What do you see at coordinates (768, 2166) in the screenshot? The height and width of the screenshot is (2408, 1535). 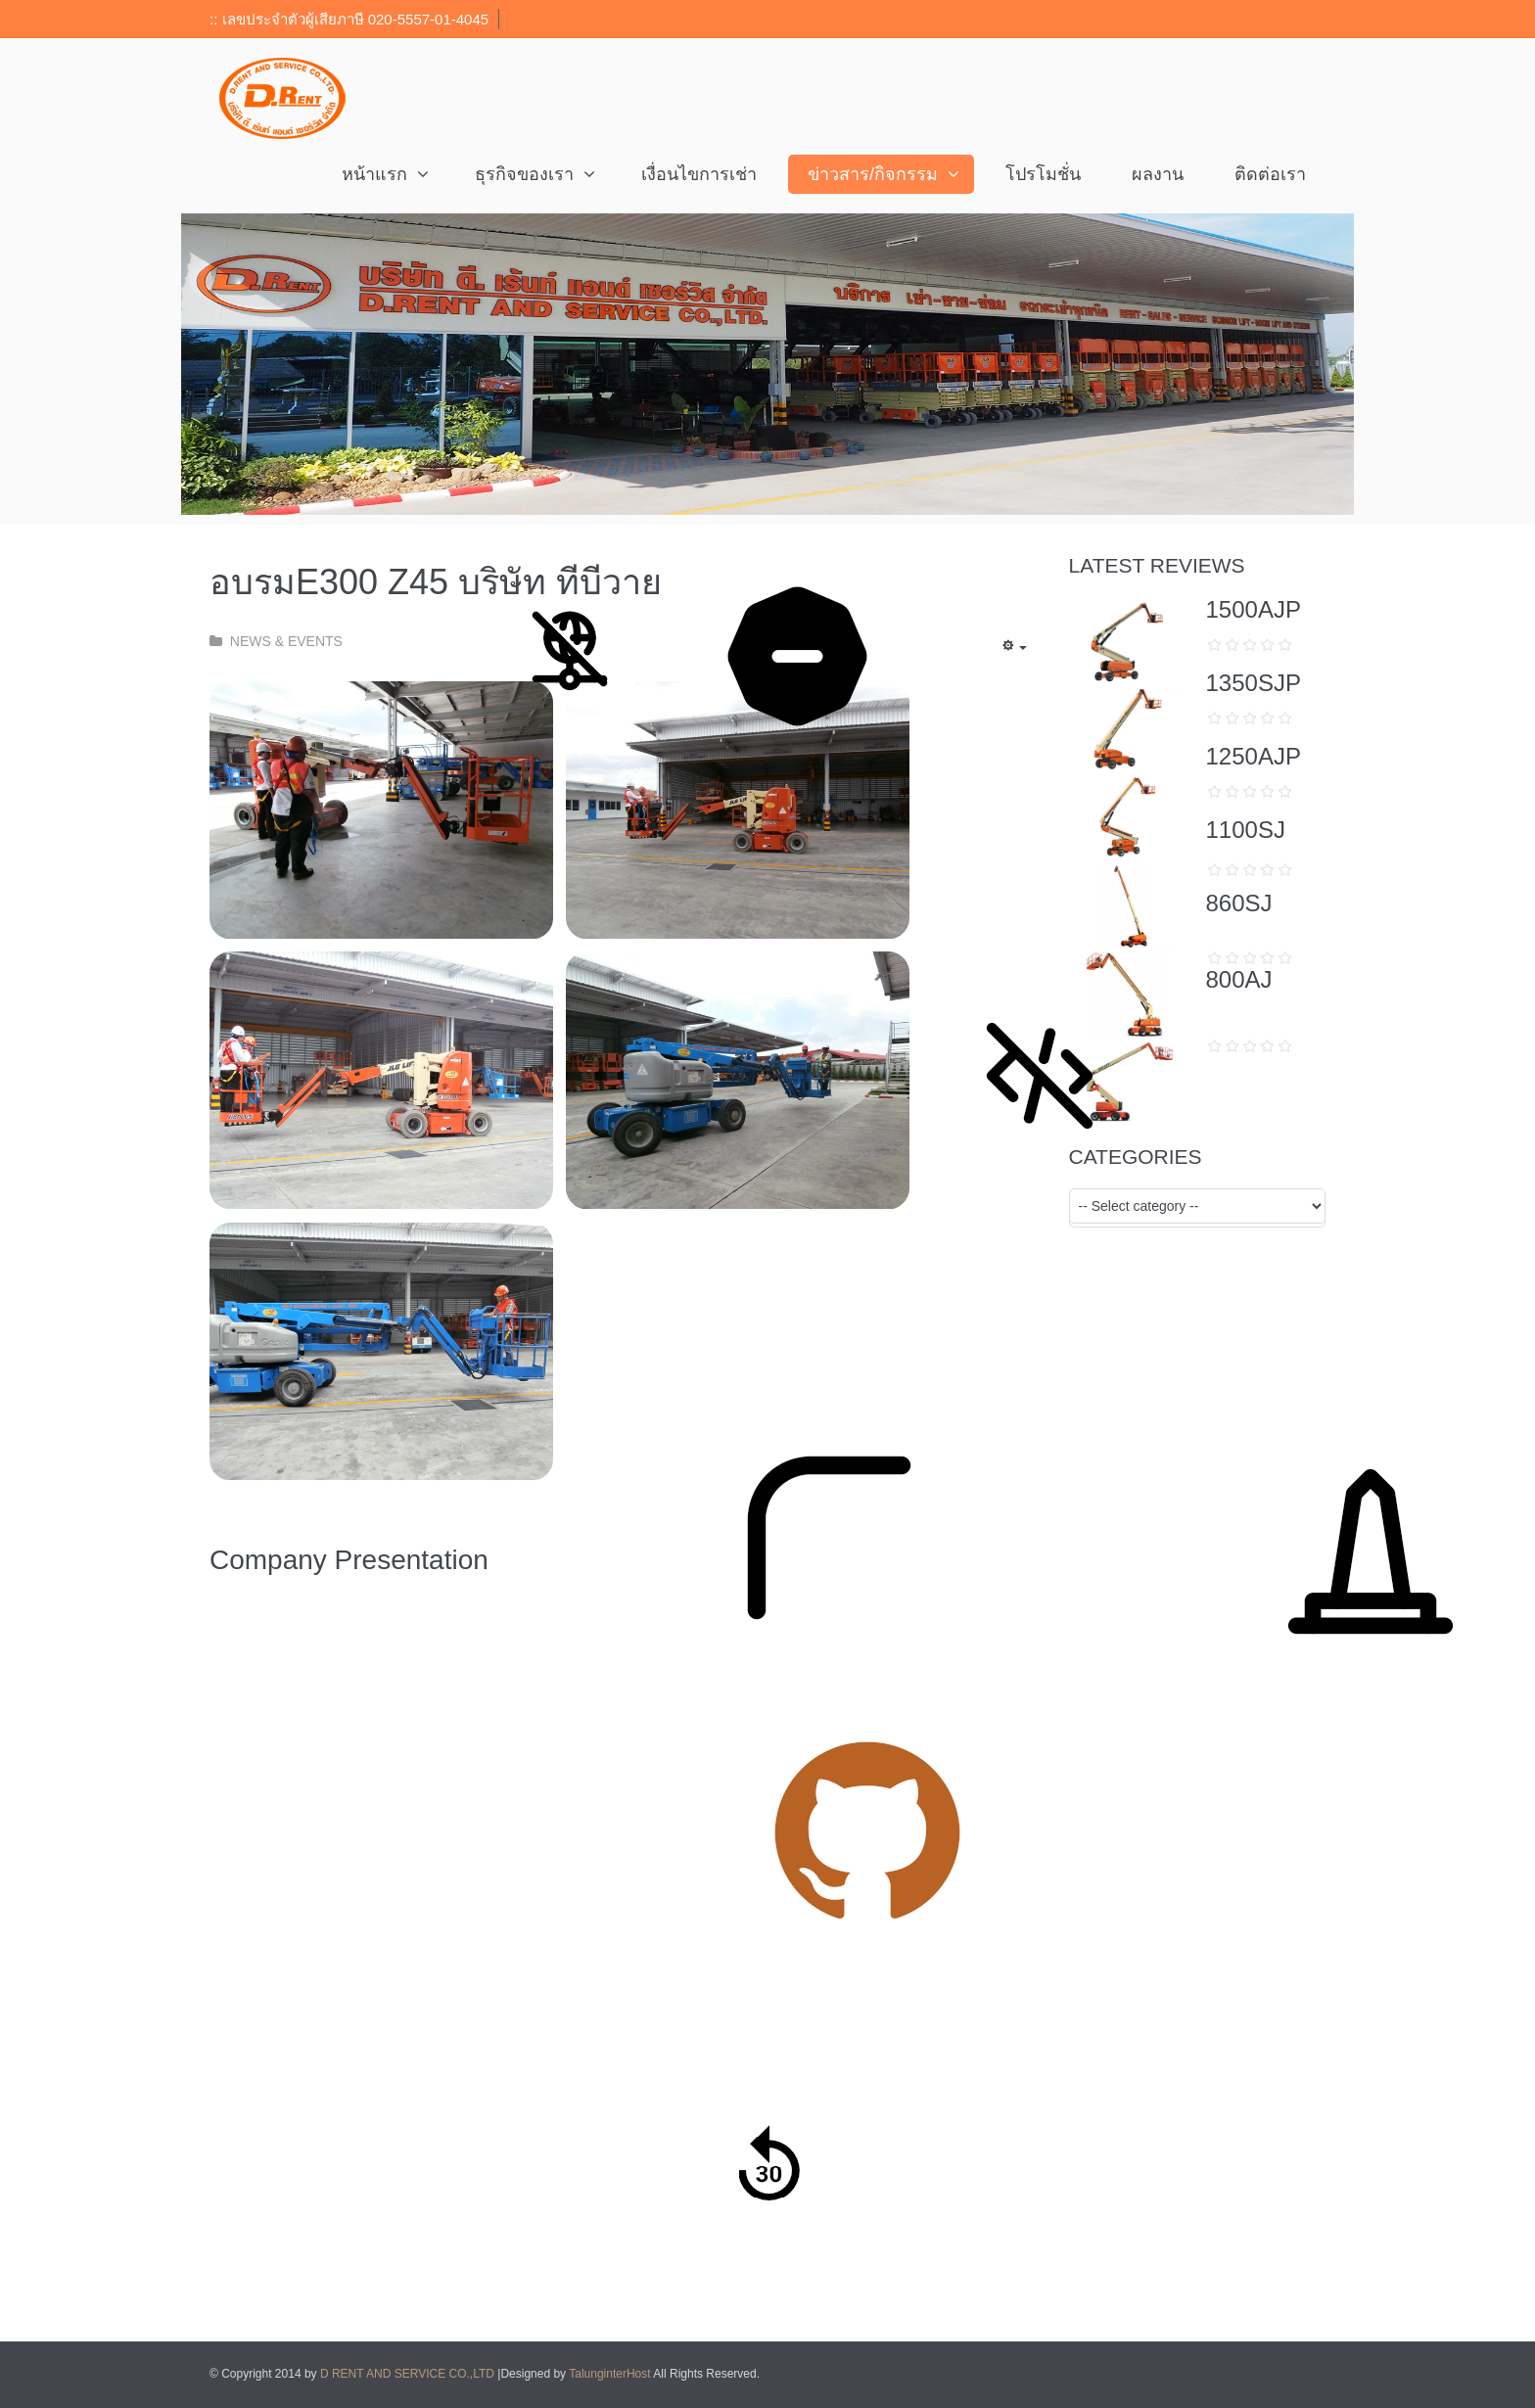 I see `replay the last 30 seconds` at bounding box center [768, 2166].